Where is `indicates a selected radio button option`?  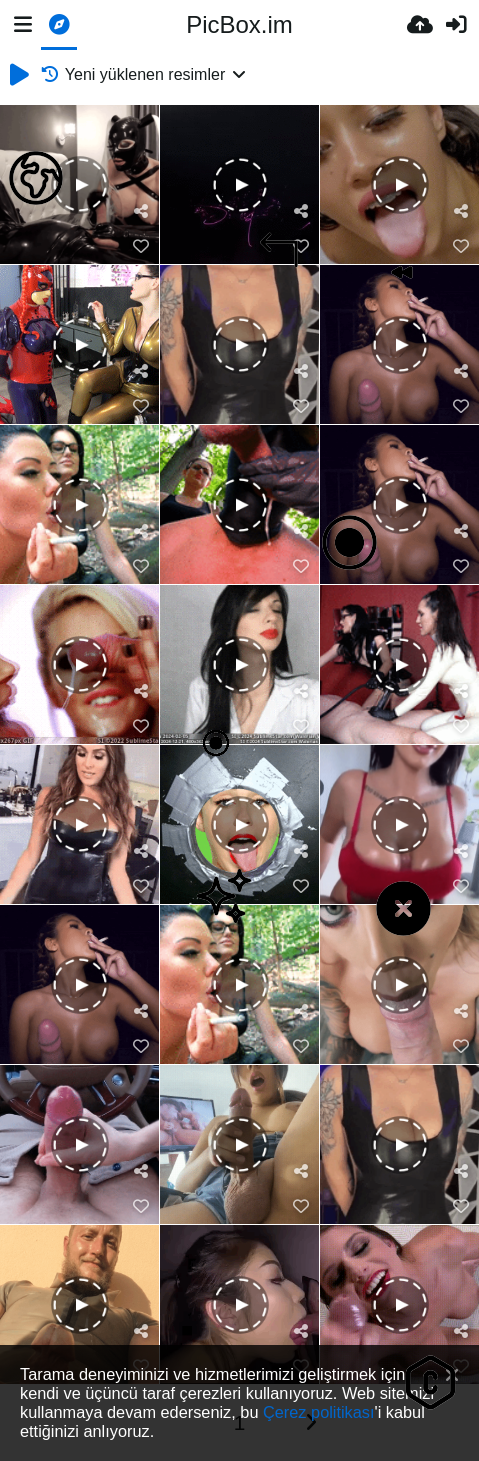 indicates a selected radio button option is located at coordinates (216, 743).